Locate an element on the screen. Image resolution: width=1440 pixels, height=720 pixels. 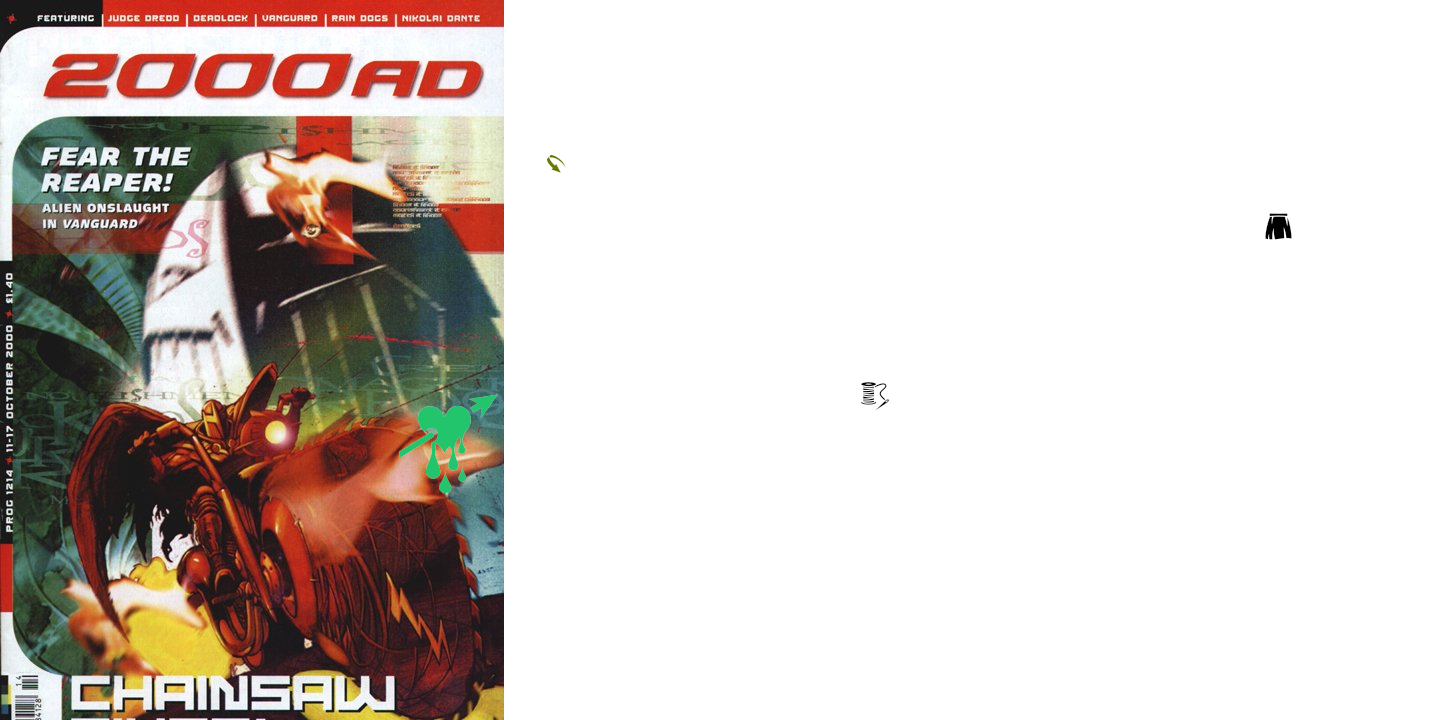
browse skirts in clothing catalog is located at coordinates (1278, 226).